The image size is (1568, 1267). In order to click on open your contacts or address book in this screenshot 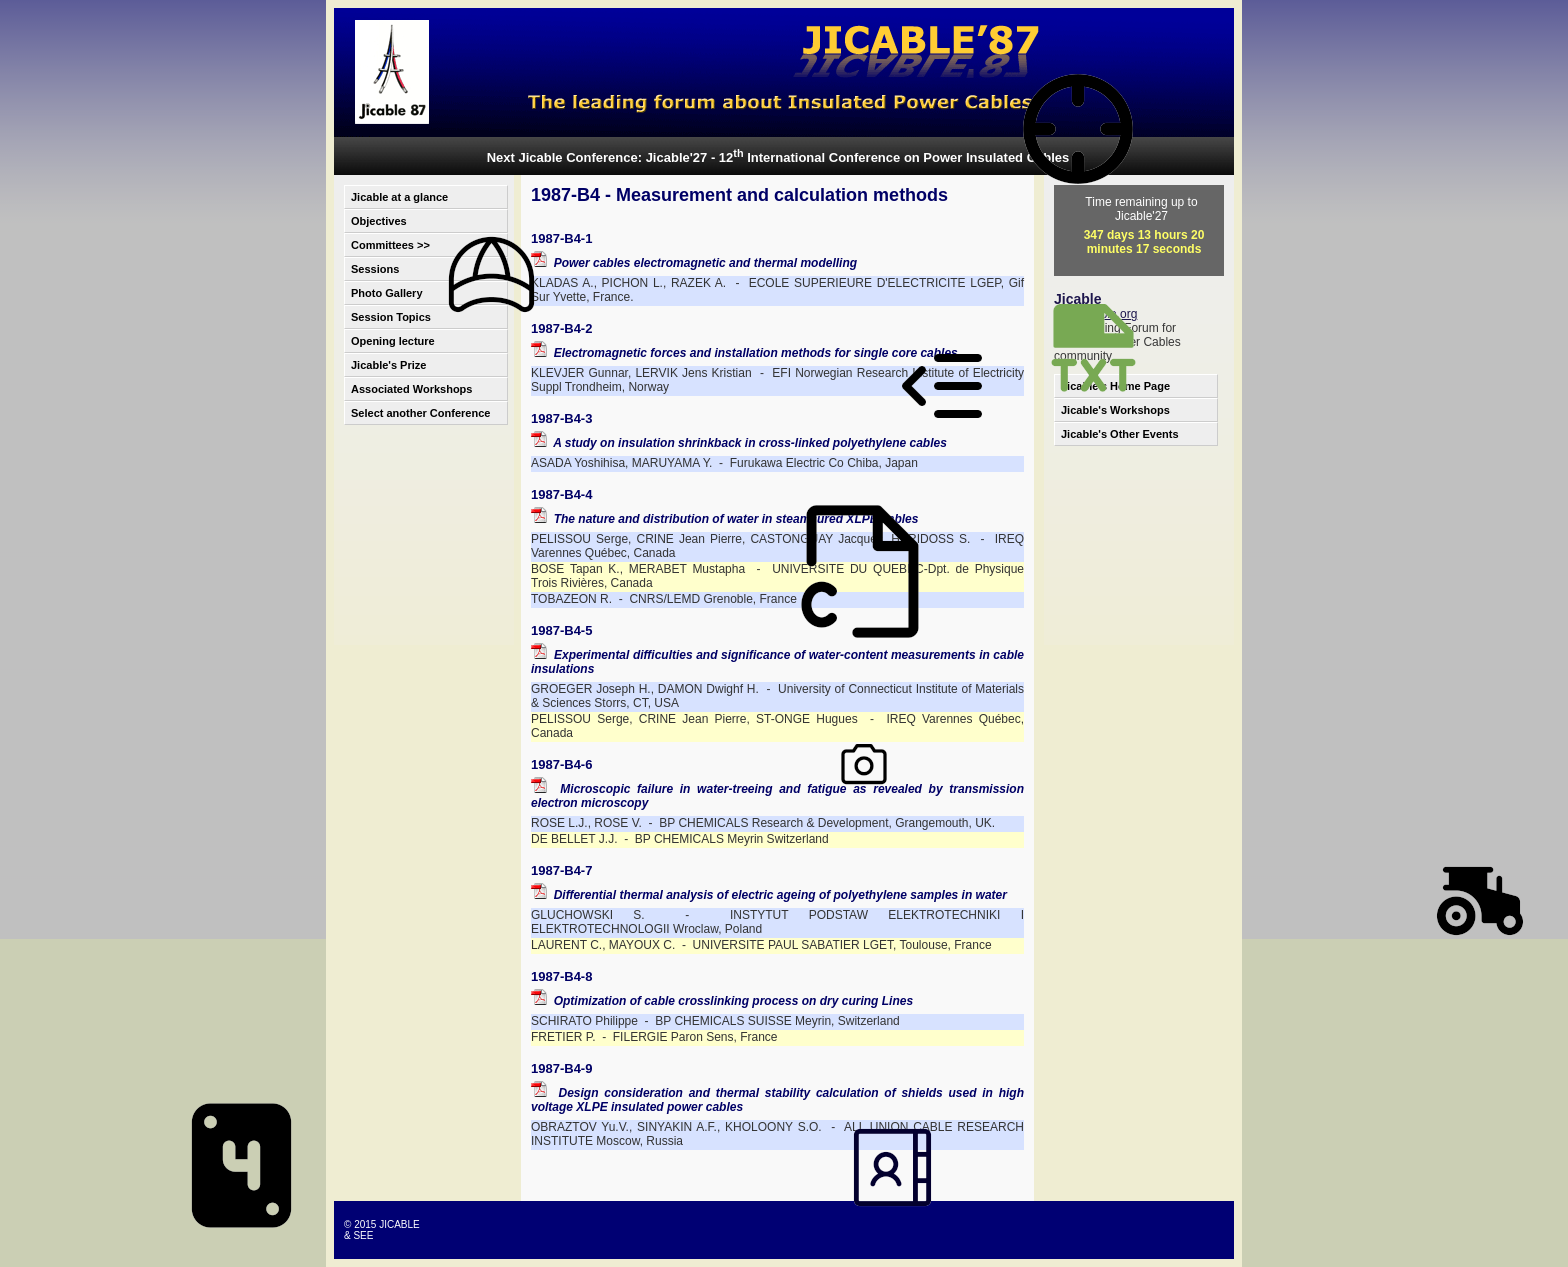, I will do `click(892, 1167)`.